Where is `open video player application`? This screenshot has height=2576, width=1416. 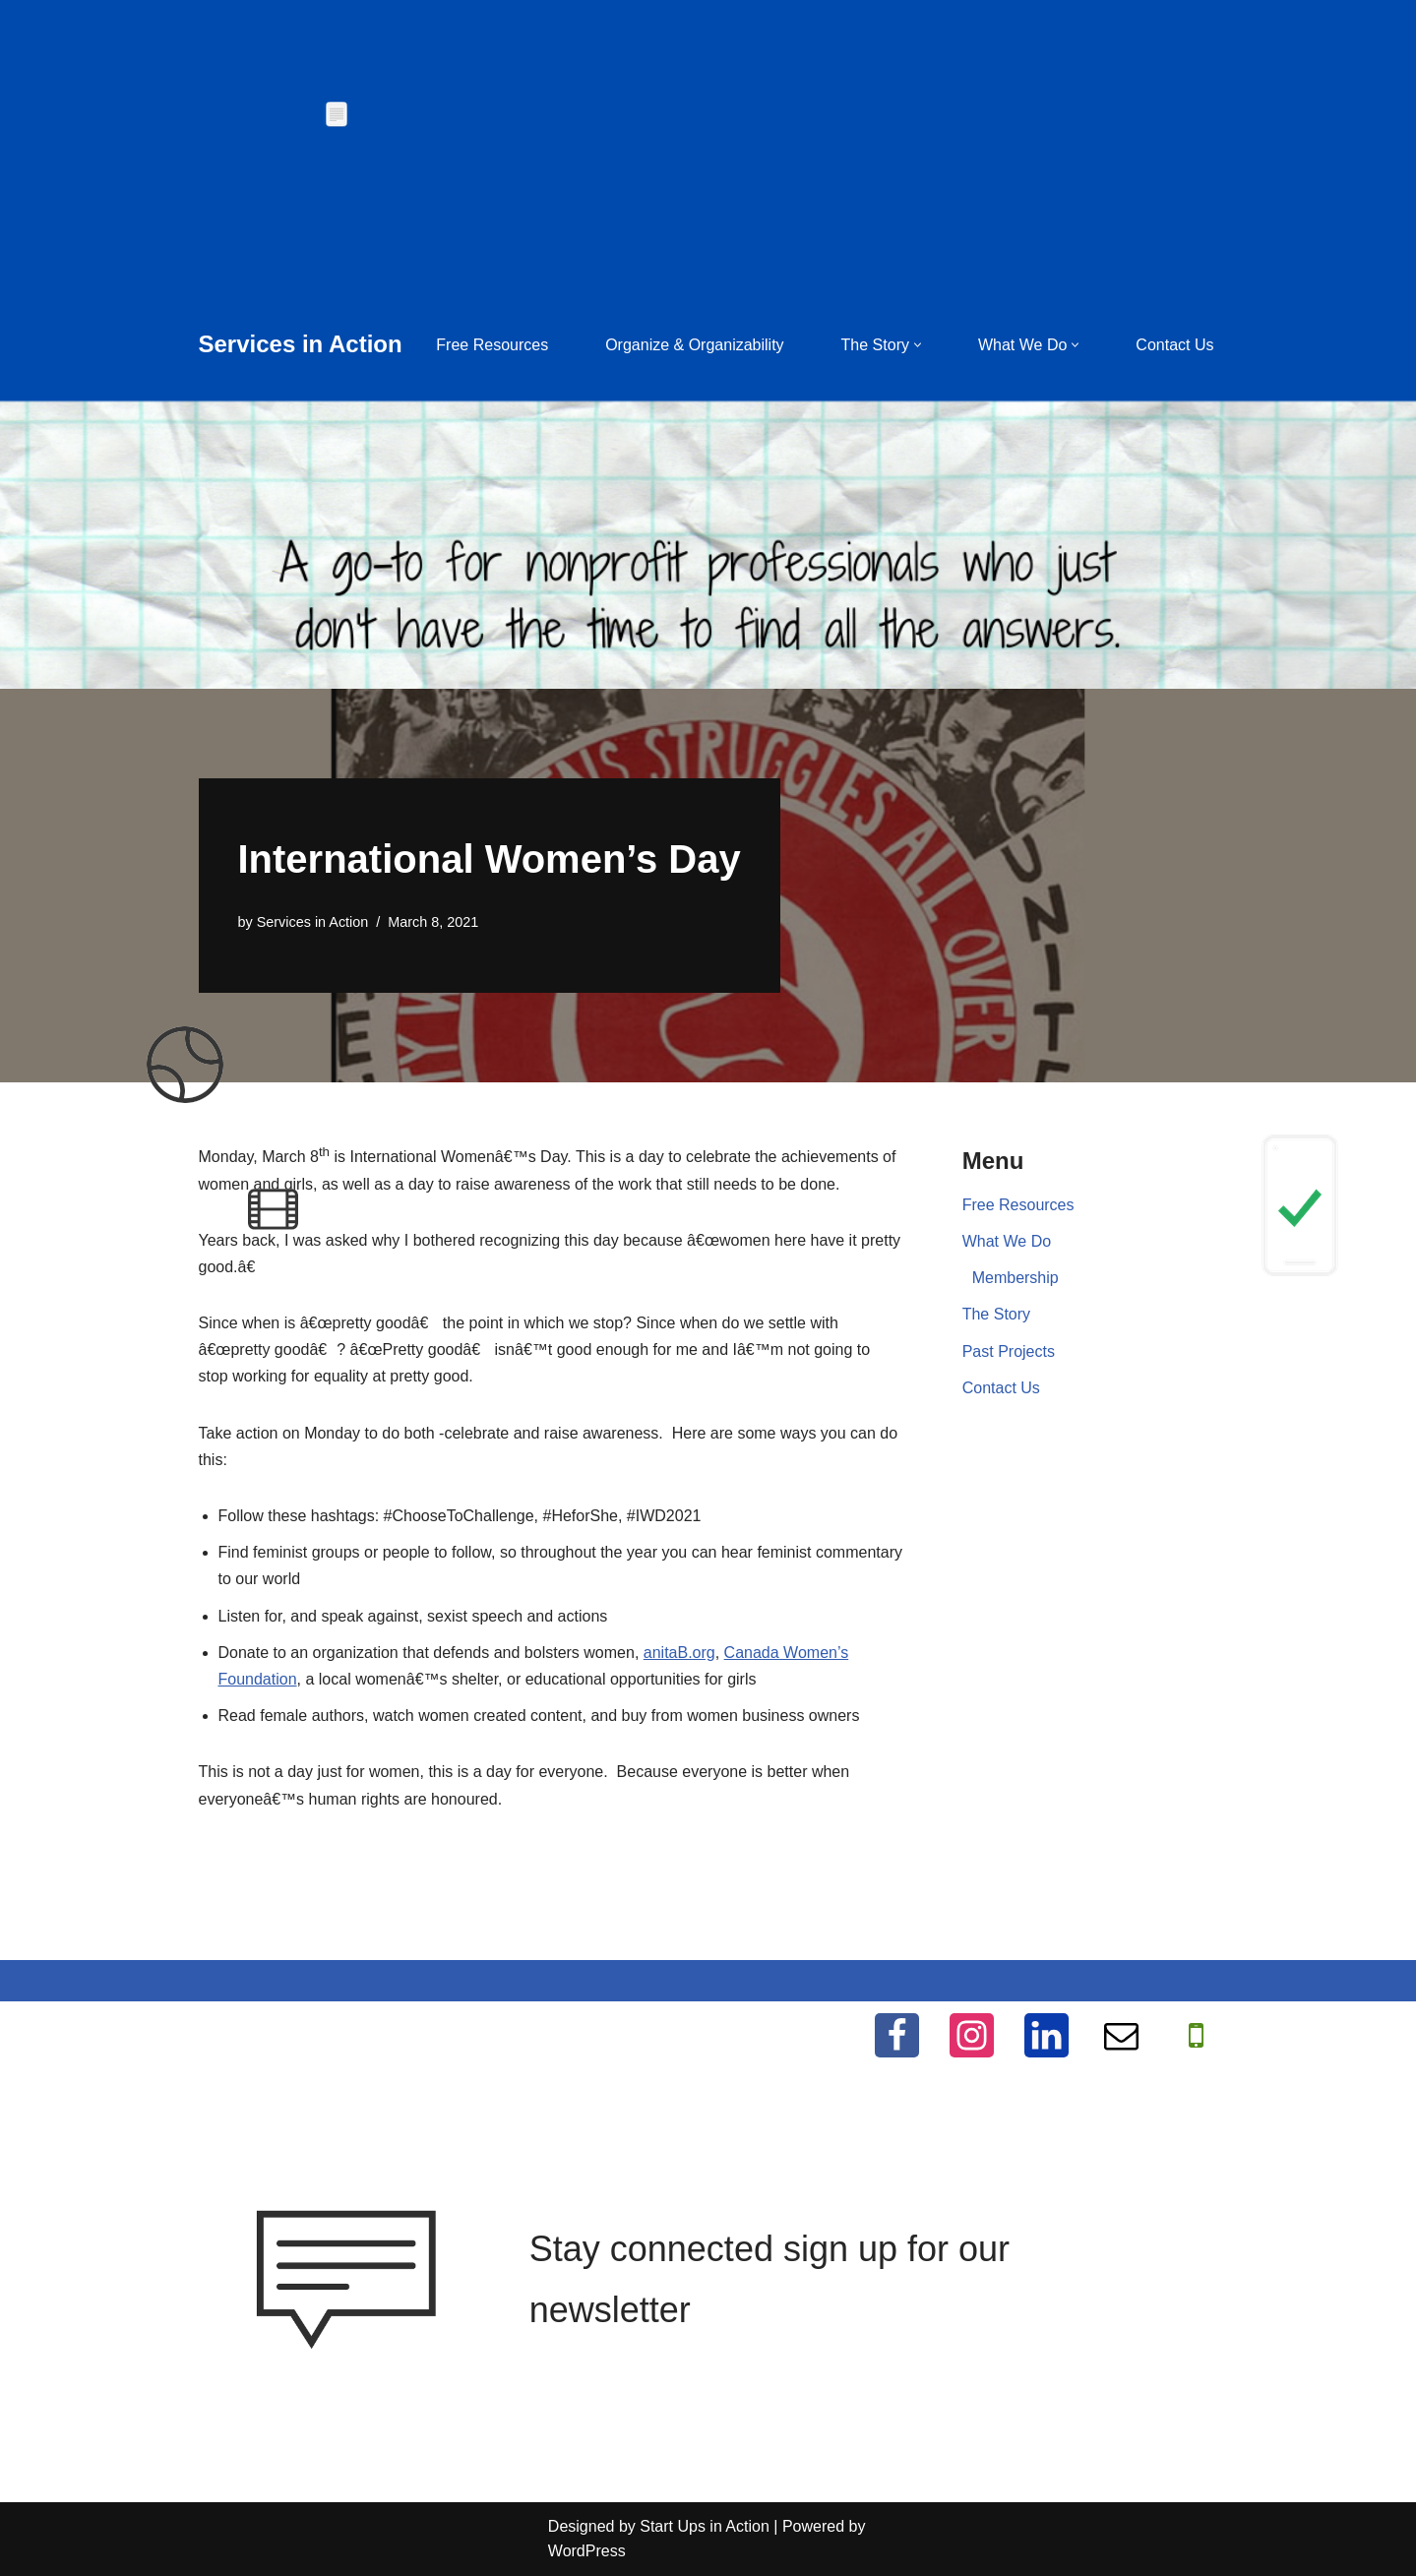
open video player application is located at coordinates (273, 1210).